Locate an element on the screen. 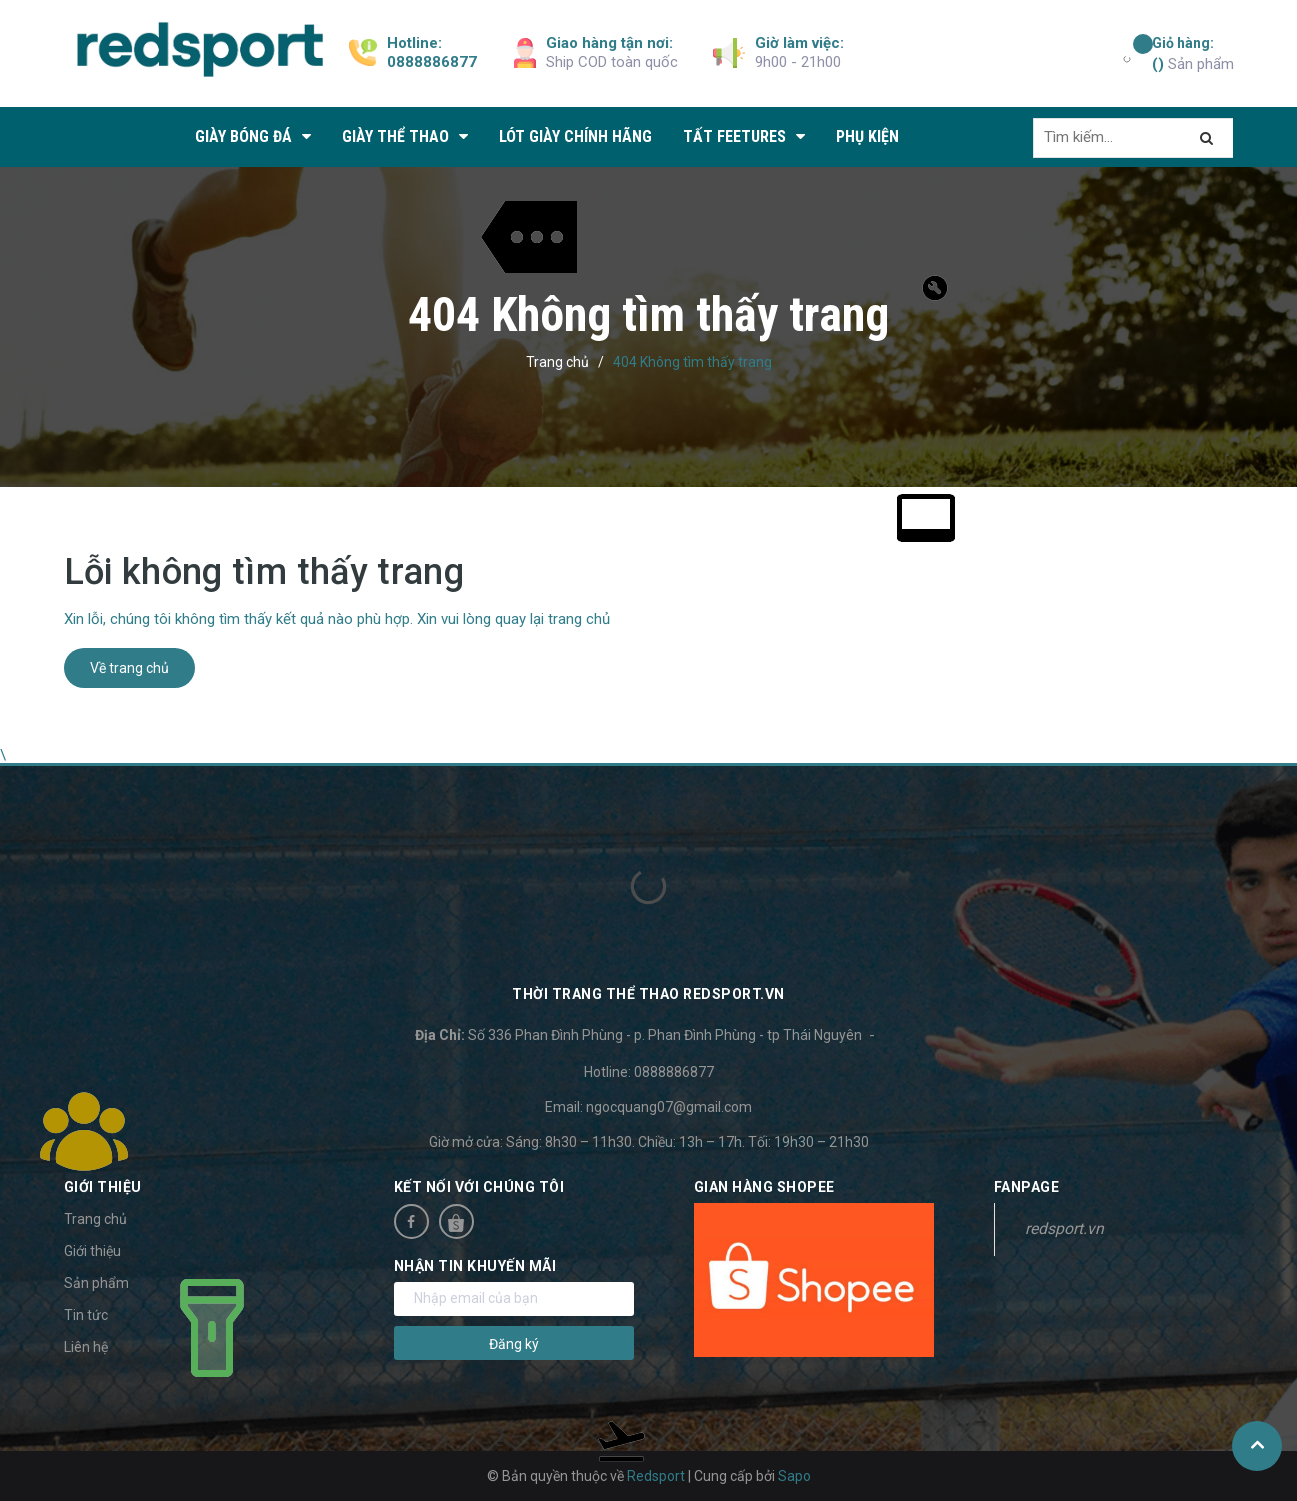 This screenshot has height=1501, width=1297. view group members or team is located at coordinates (84, 1130).